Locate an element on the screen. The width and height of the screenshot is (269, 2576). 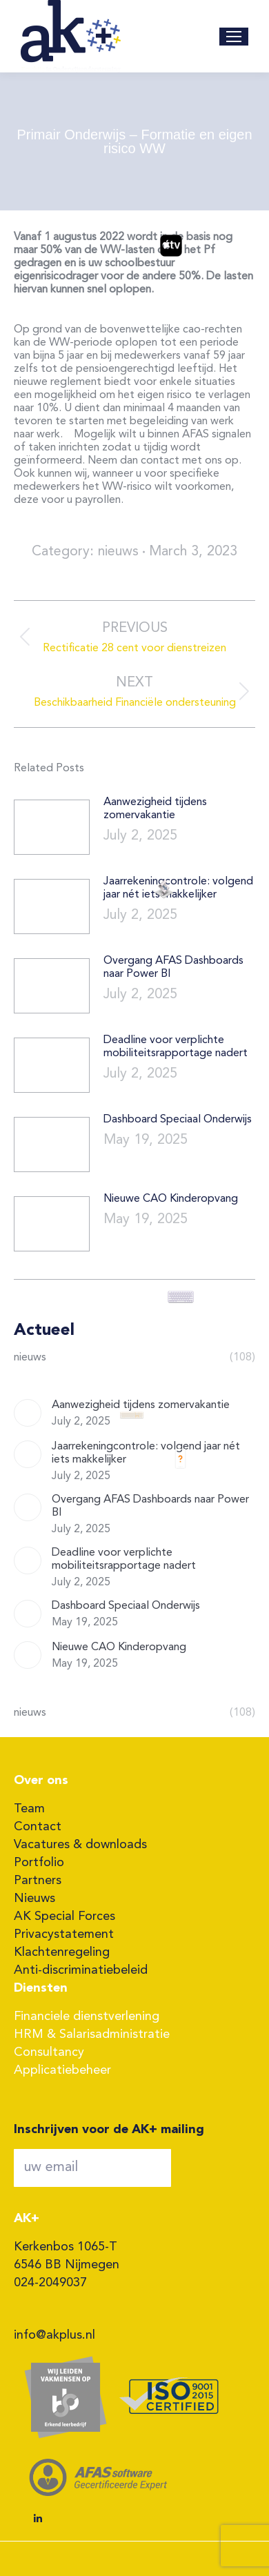
indicates keyboard connected or active is located at coordinates (181, 1297).